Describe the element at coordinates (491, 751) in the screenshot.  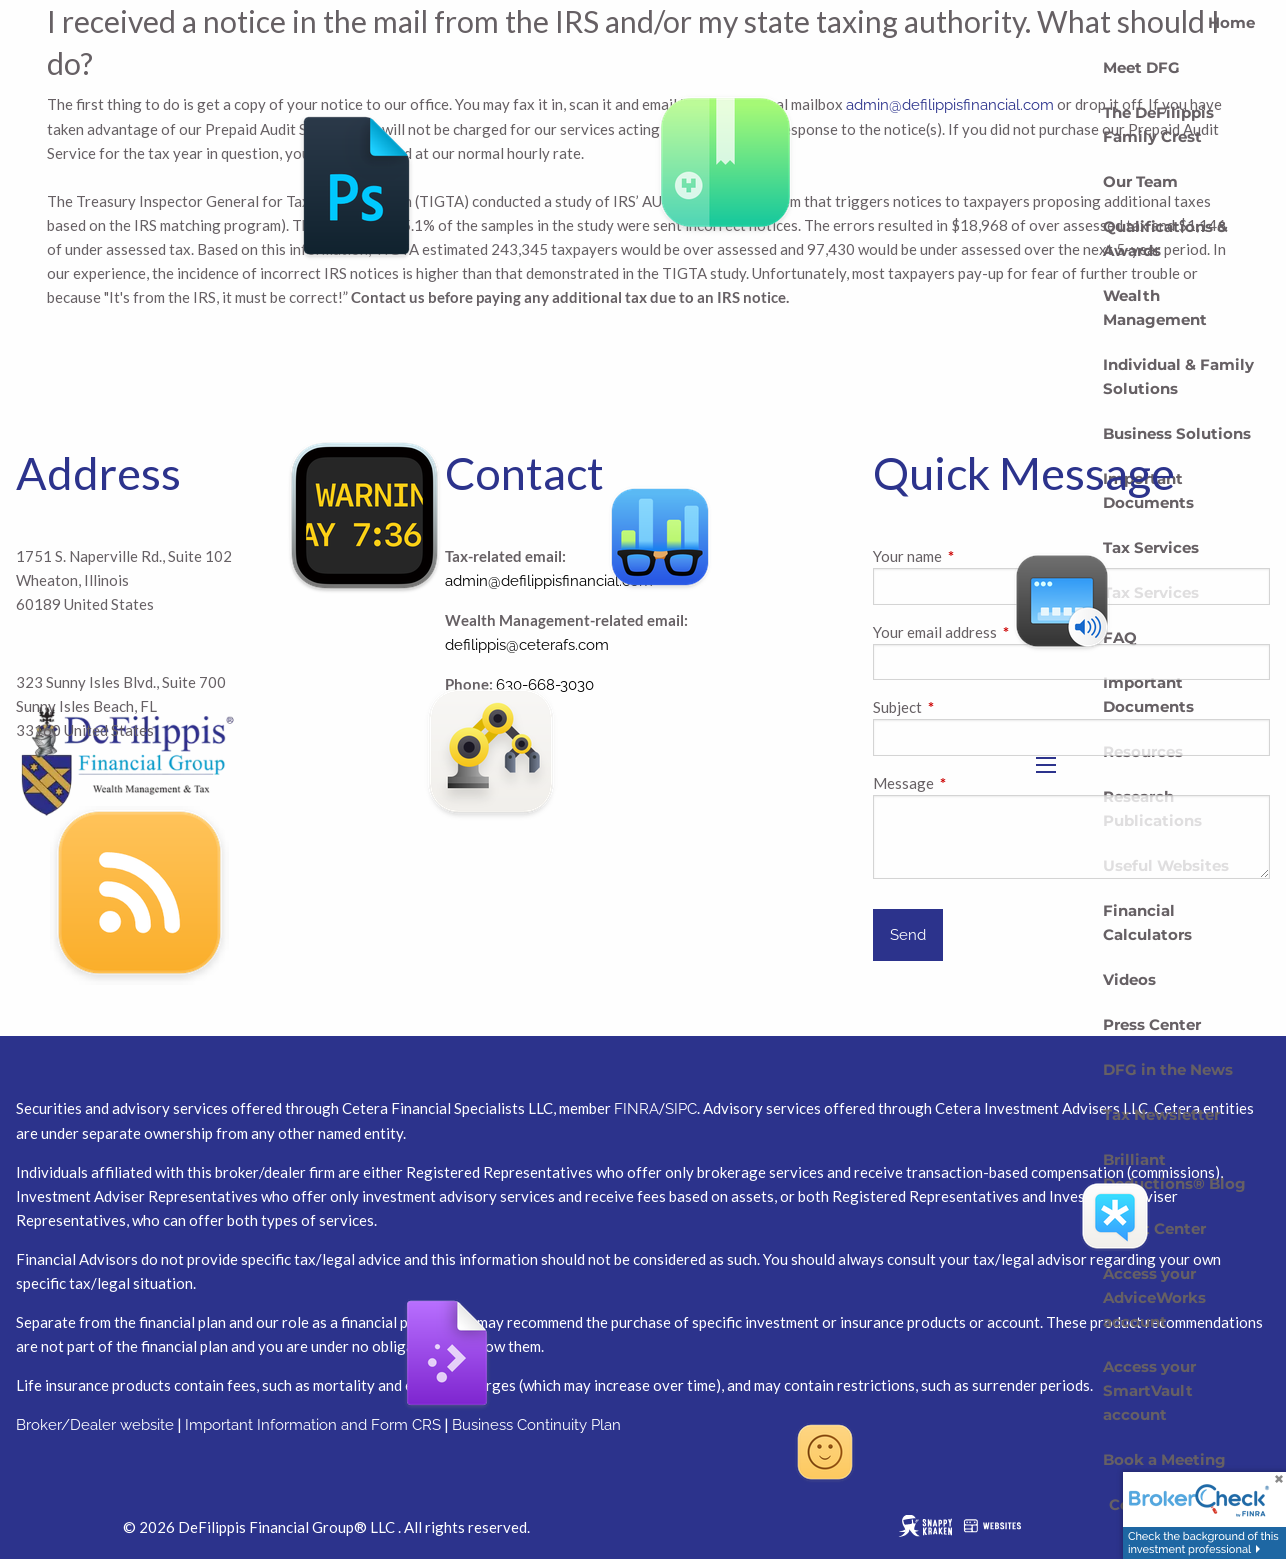
I see `open gnome builder development environment` at that location.